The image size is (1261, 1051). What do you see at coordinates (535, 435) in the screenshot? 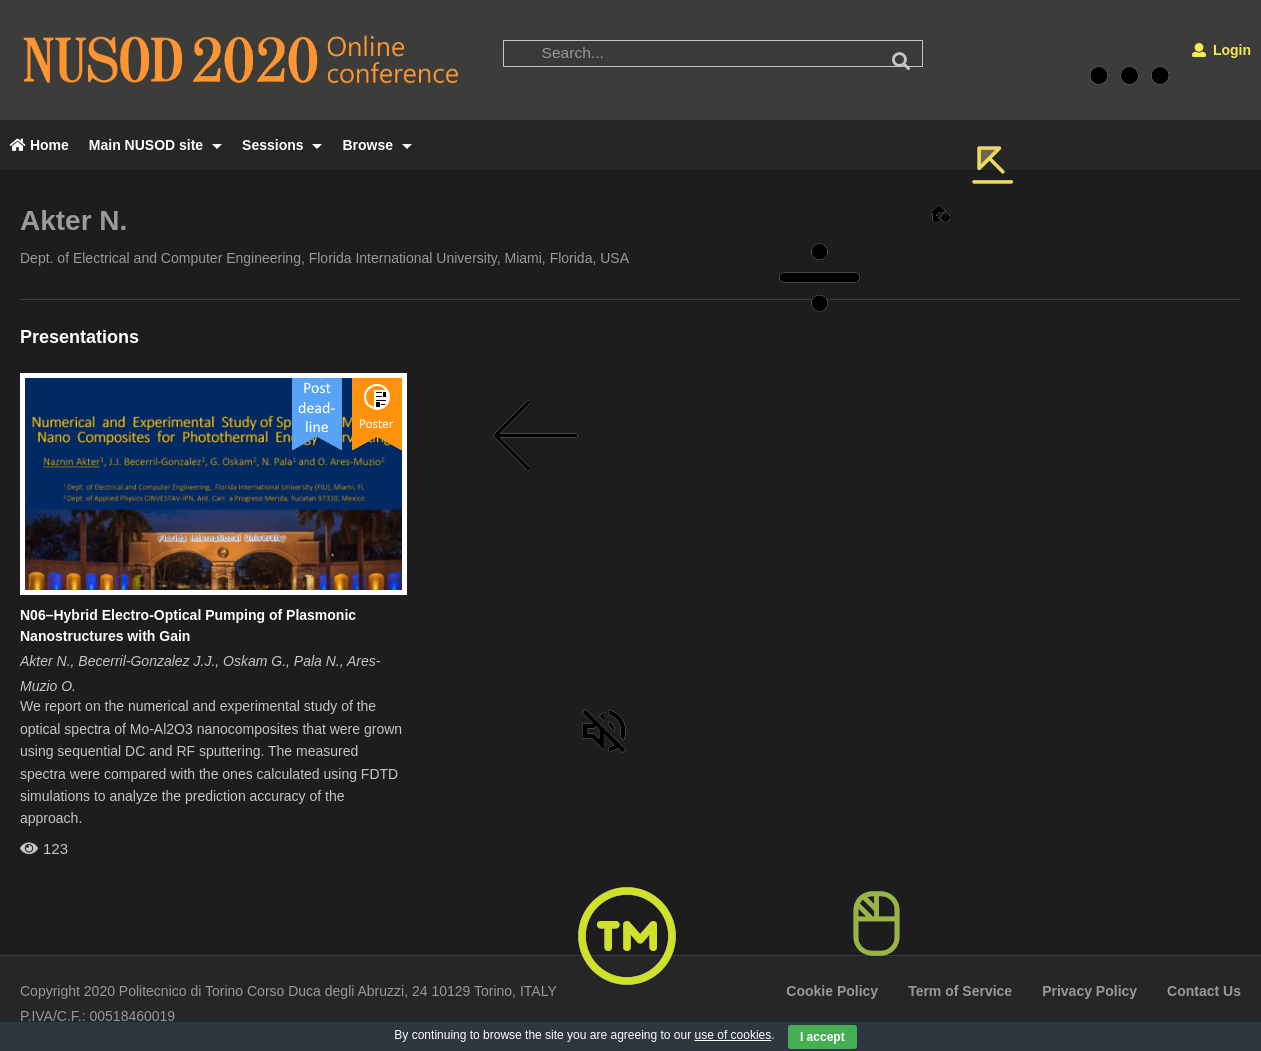
I see `go back to the previous screen` at bounding box center [535, 435].